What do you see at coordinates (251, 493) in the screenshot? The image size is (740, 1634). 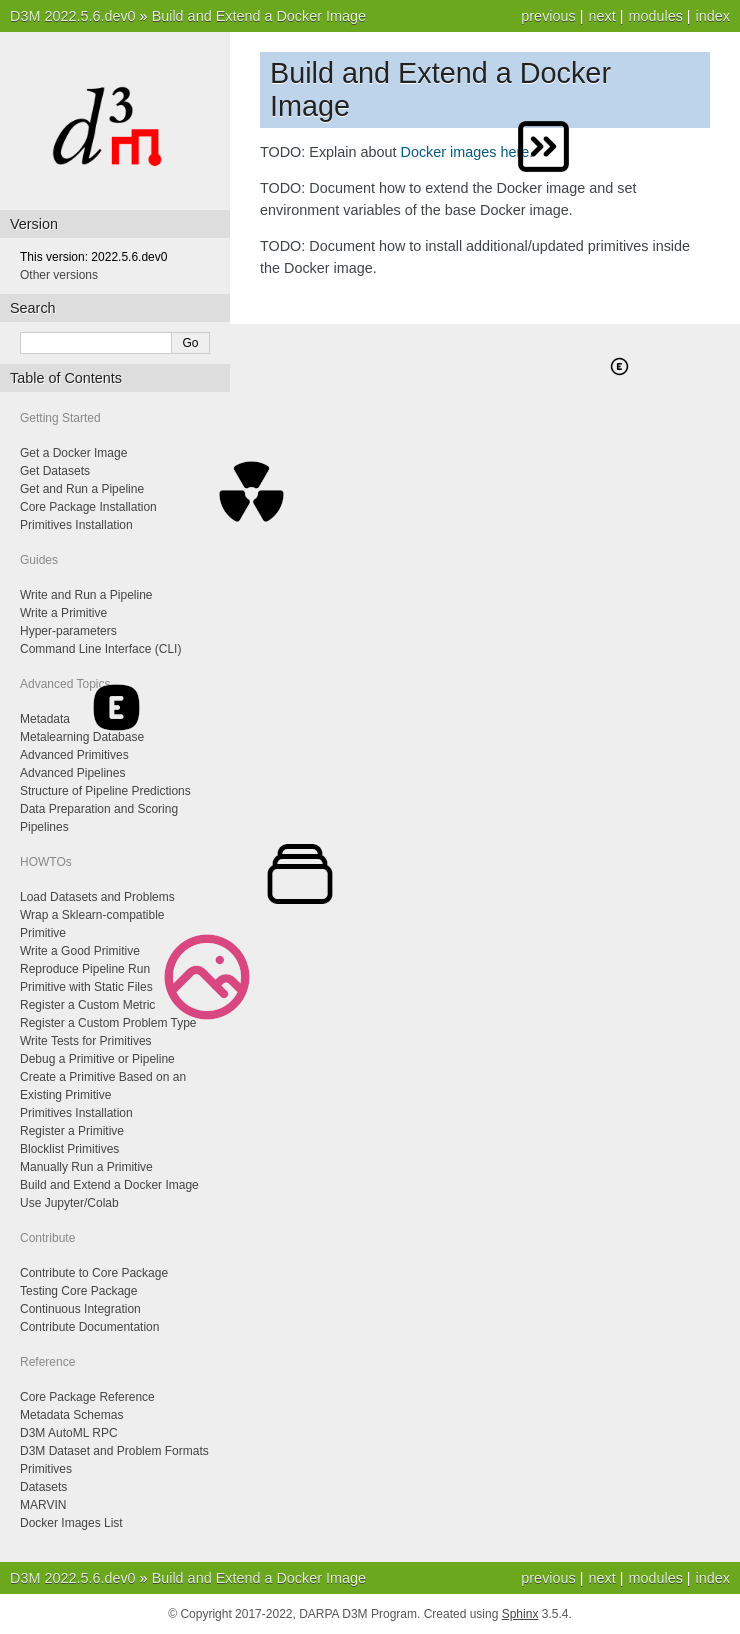 I see `indicates radioactive or hazardous material warning` at bounding box center [251, 493].